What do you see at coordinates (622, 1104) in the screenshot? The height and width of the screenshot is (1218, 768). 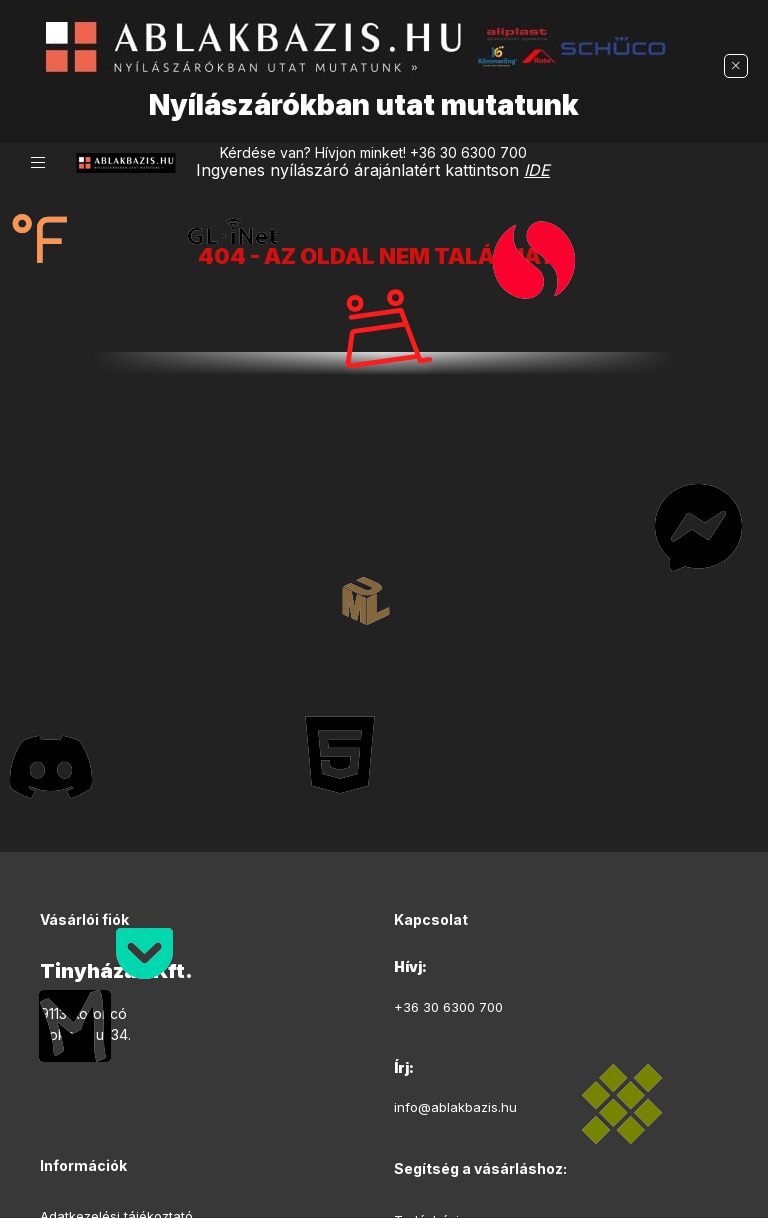 I see `mingw-w64 compiler toolchain logo` at bounding box center [622, 1104].